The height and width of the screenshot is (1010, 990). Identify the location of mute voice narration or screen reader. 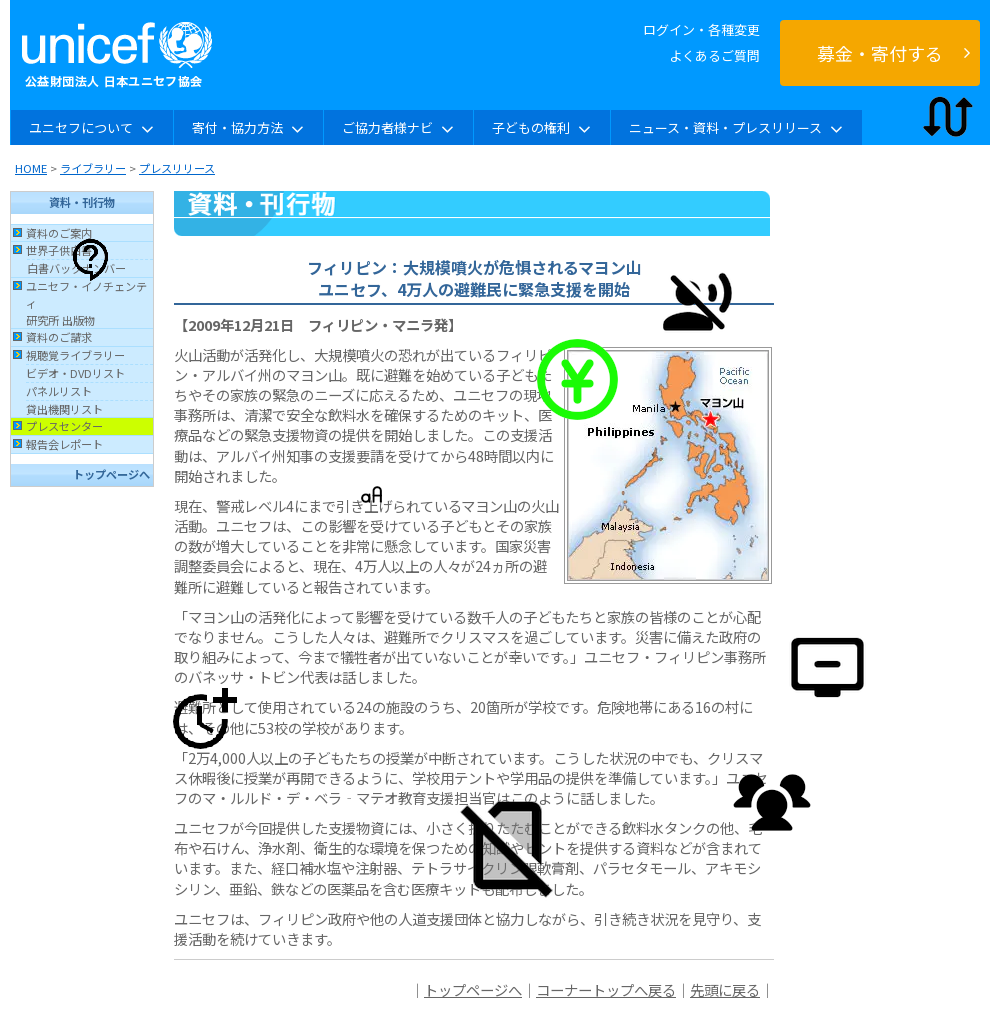
(697, 302).